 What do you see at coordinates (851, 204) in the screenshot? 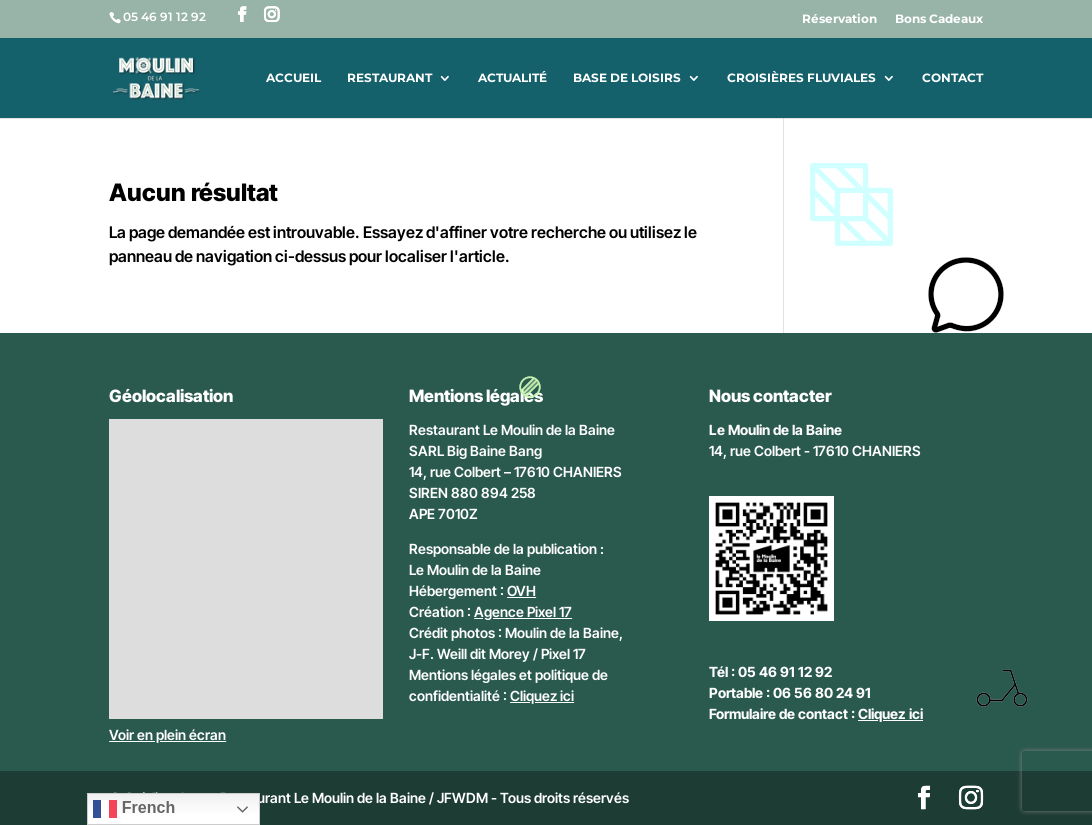
I see `exclude or subtract overlapping shapes in a design tool` at bounding box center [851, 204].